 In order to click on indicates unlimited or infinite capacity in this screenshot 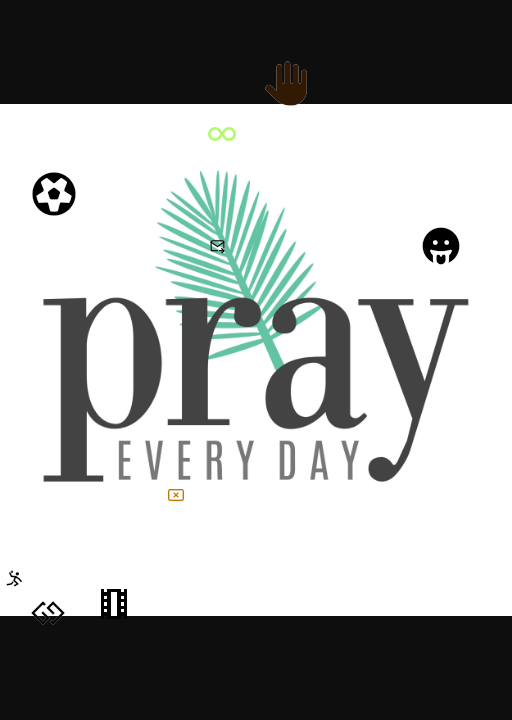, I will do `click(222, 134)`.